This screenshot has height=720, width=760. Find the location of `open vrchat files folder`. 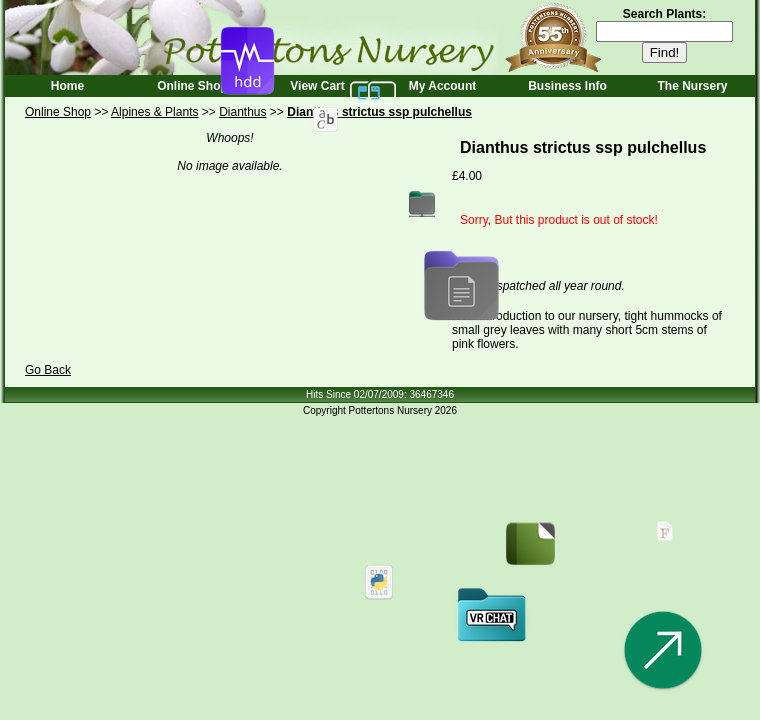

open vrchat files folder is located at coordinates (491, 616).